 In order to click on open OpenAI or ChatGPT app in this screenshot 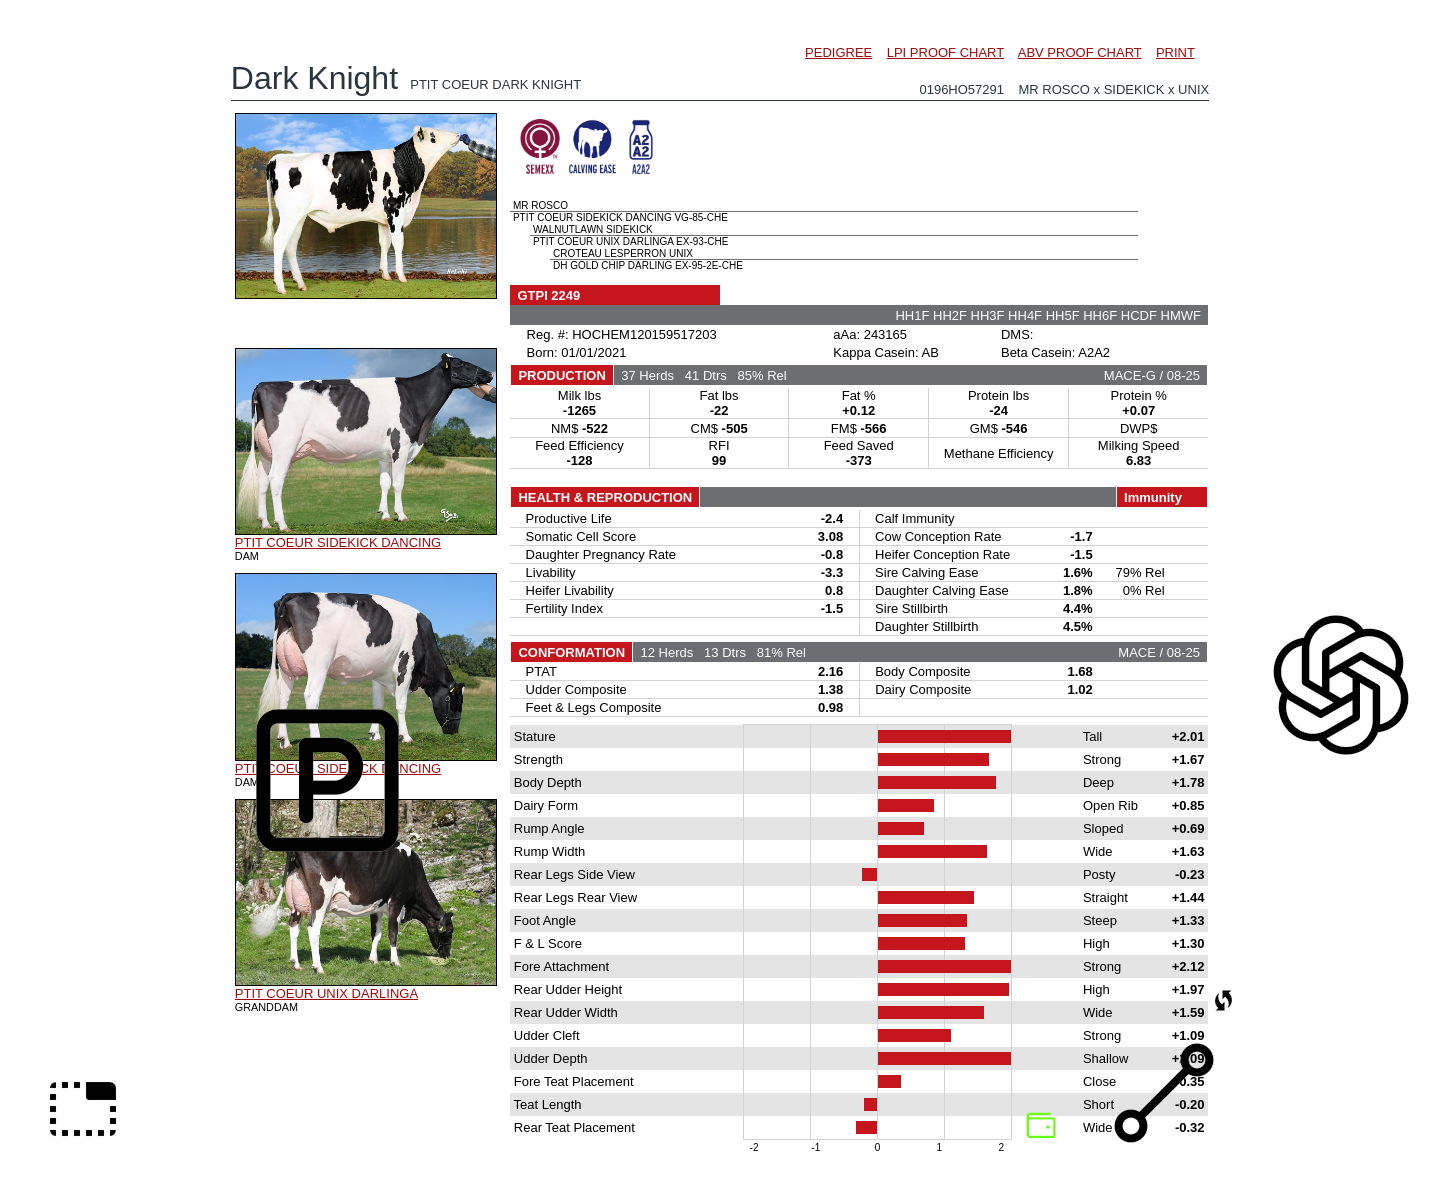, I will do `click(1341, 685)`.